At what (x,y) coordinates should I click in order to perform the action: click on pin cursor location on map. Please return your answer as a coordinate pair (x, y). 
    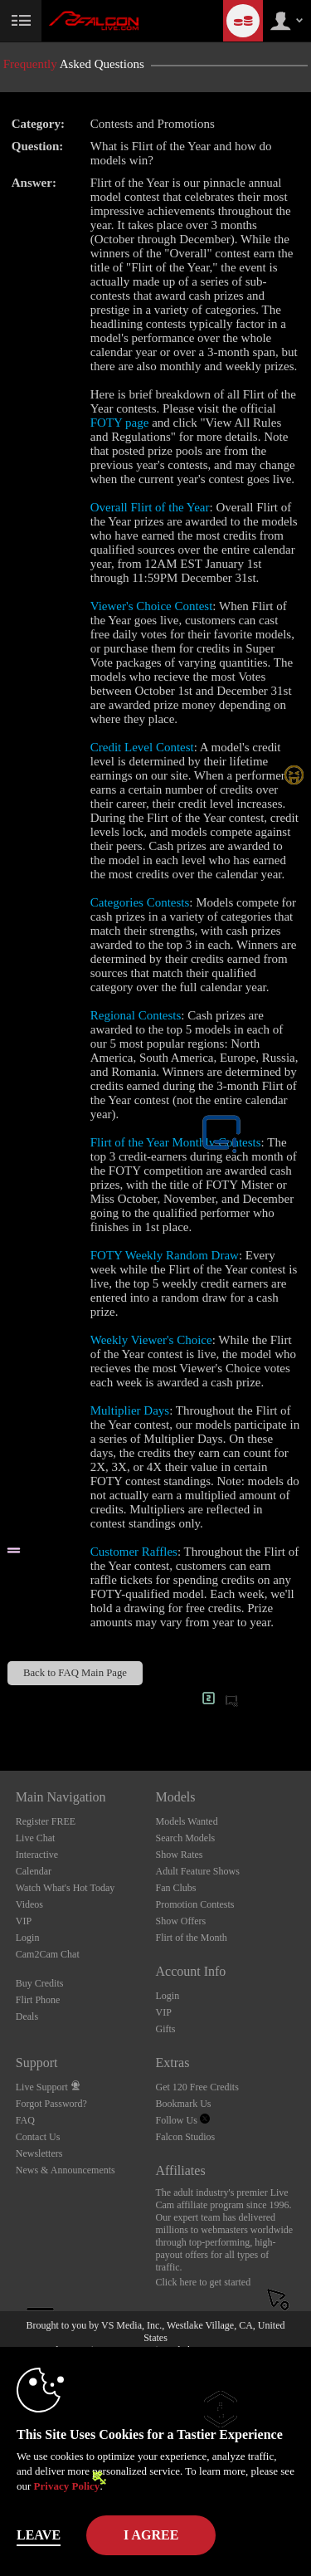
    Looking at the image, I should click on (277, 2299).